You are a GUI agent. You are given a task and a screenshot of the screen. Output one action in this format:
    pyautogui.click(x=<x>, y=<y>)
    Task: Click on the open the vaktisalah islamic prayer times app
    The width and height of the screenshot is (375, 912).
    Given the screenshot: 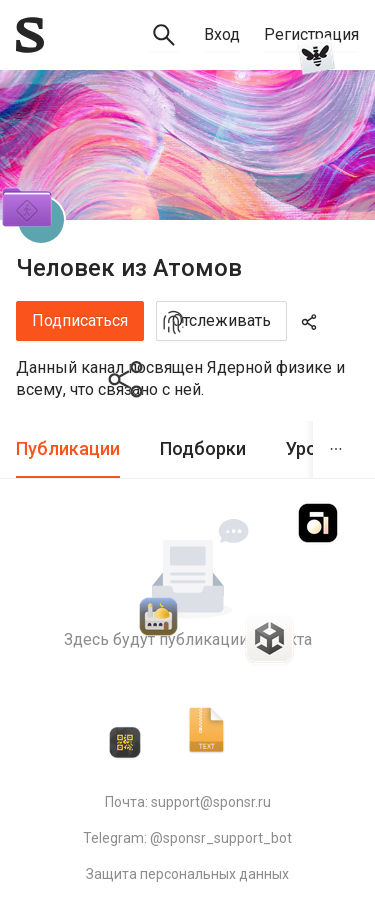 What is the action you would take?
    pyautogui.click(x=158, y=616)
    